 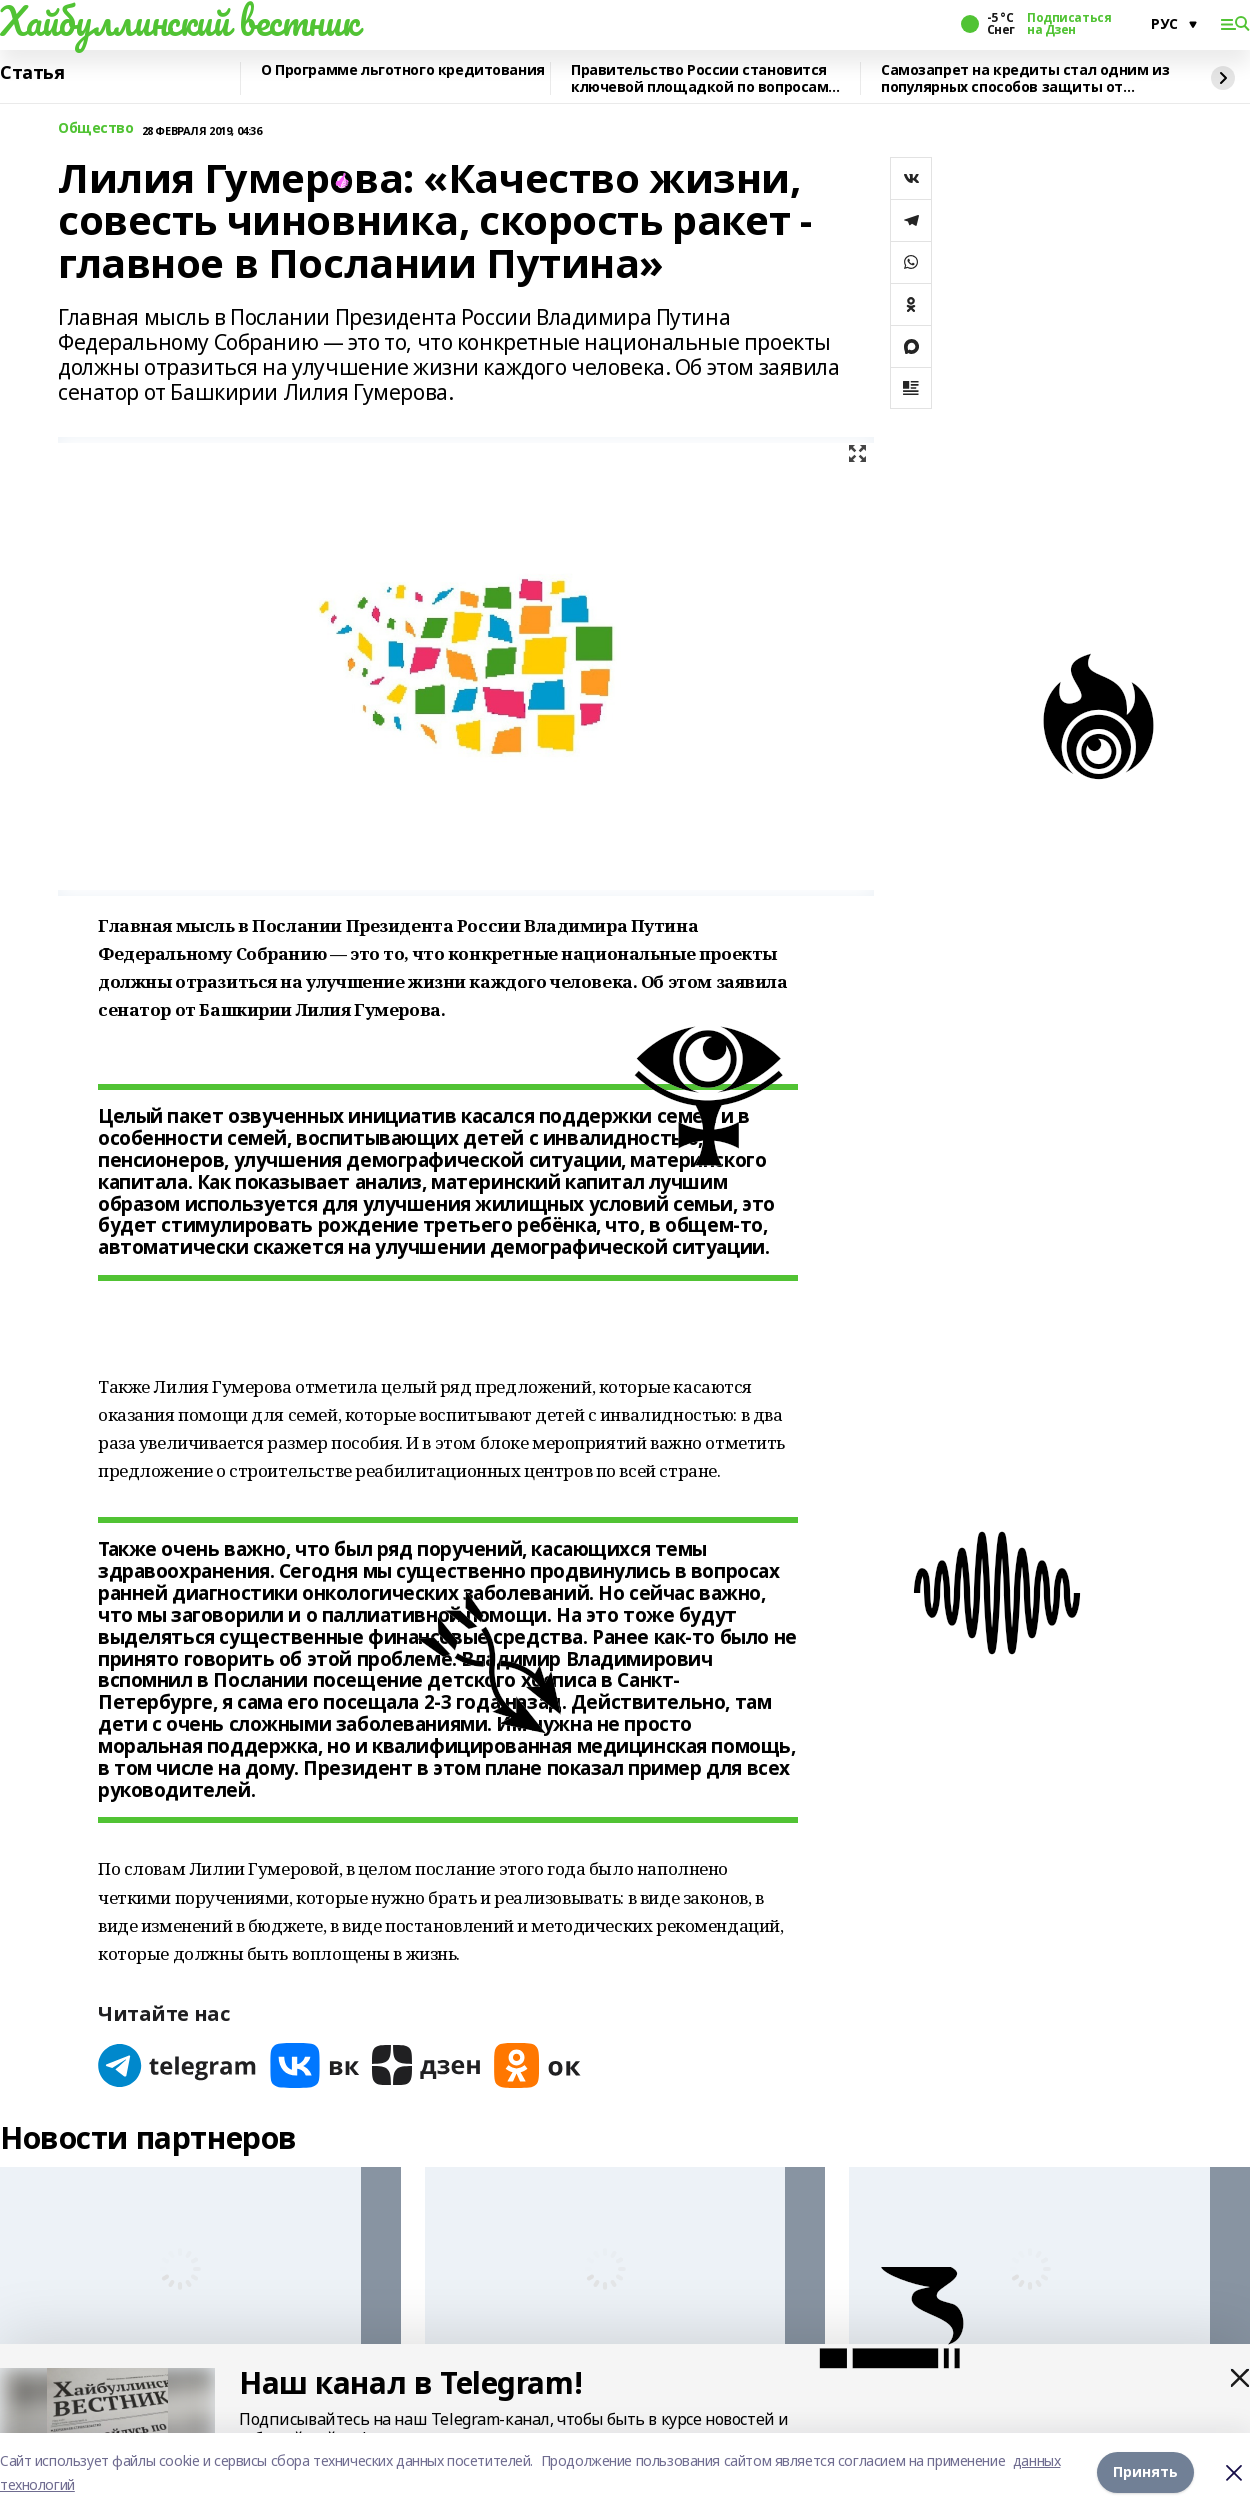 What do you see at coordinates (891, 2337) in the screenshot?
I see `indicates a designated smoking area` at bounding box center [891, 2337].